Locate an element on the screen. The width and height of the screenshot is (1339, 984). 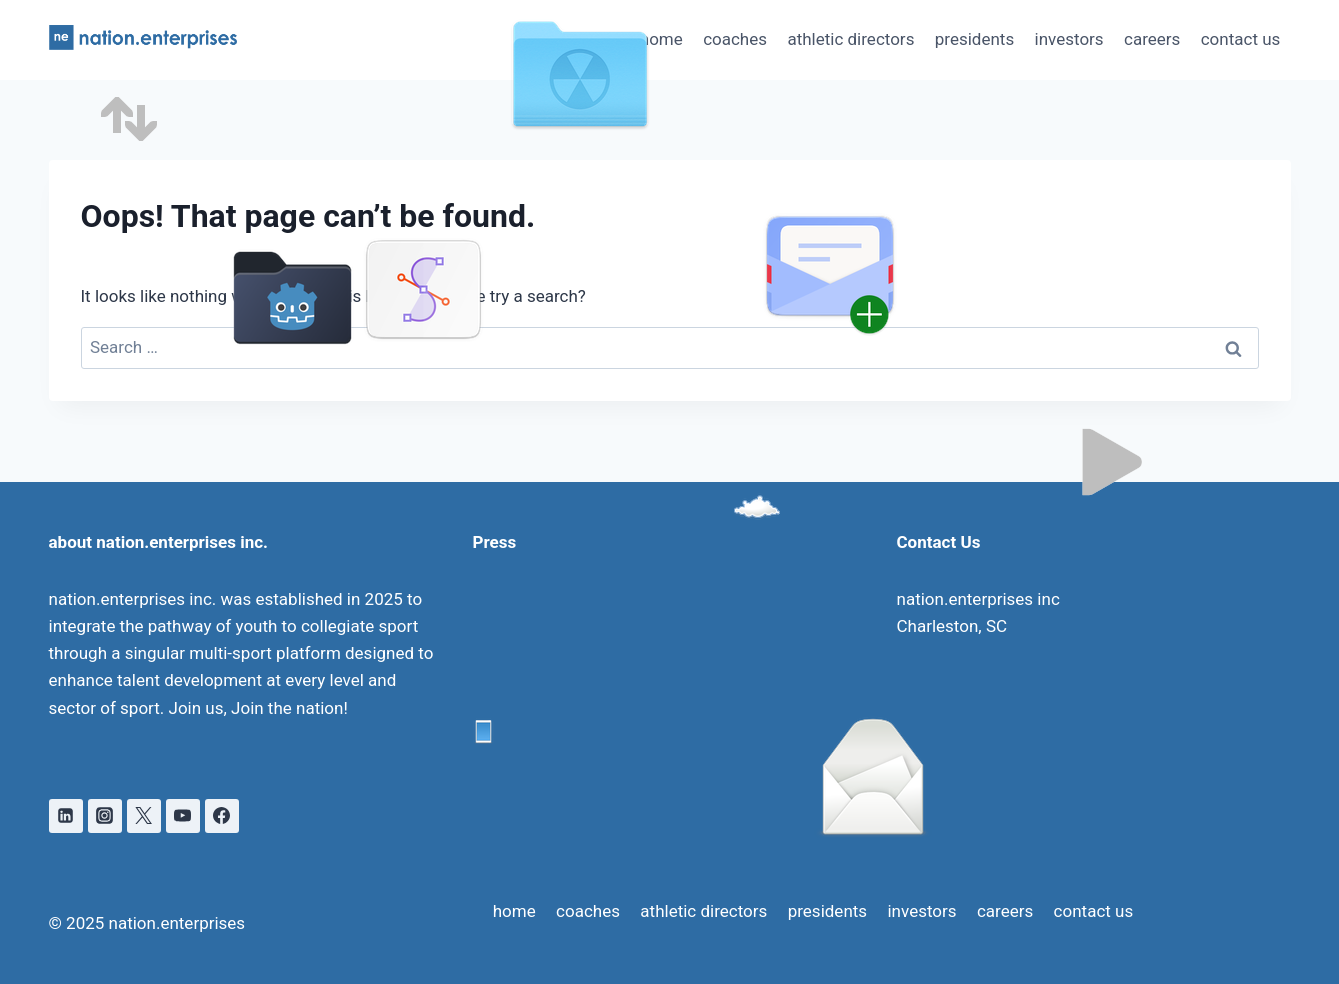
start media playback is located at coordinates (1109, 462).